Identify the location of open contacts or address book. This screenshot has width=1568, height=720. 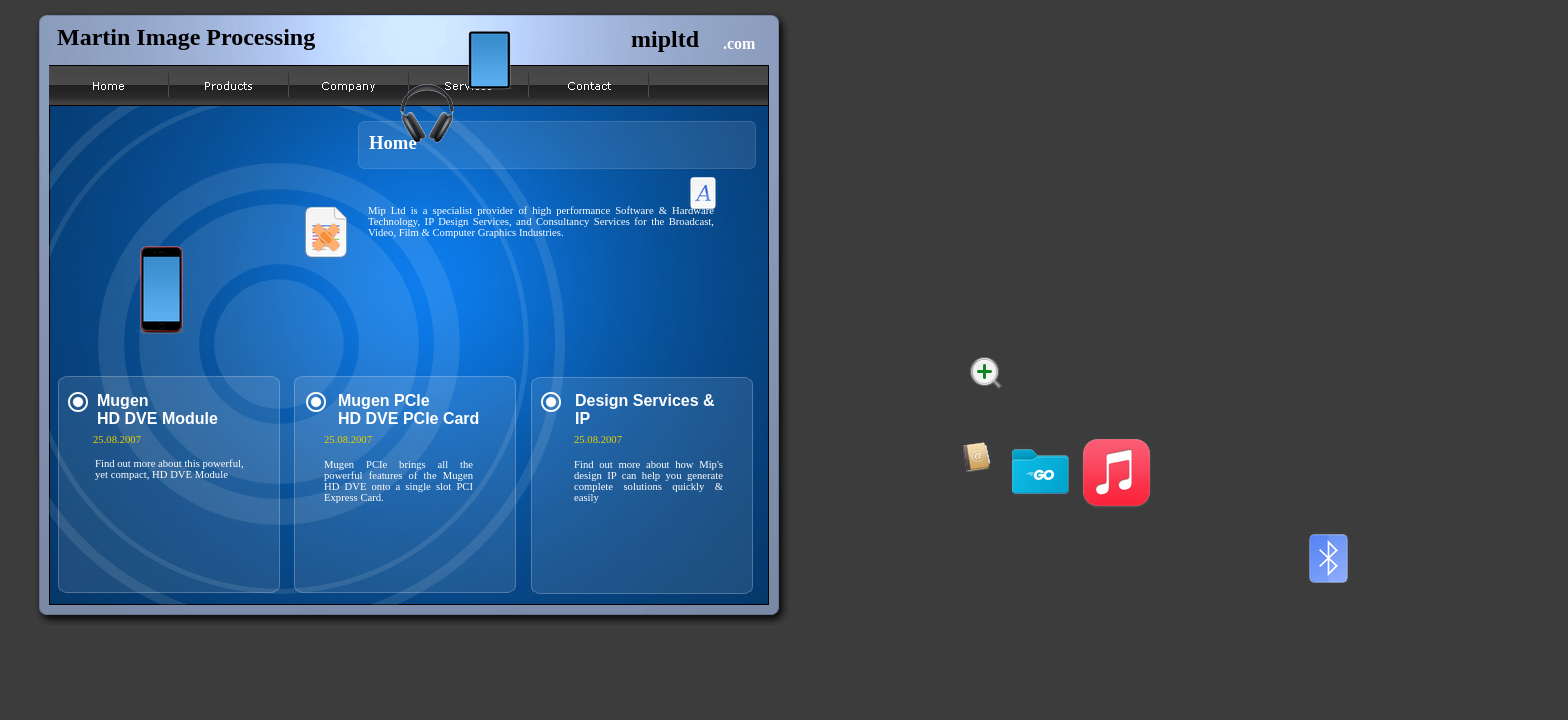
(976, 457).